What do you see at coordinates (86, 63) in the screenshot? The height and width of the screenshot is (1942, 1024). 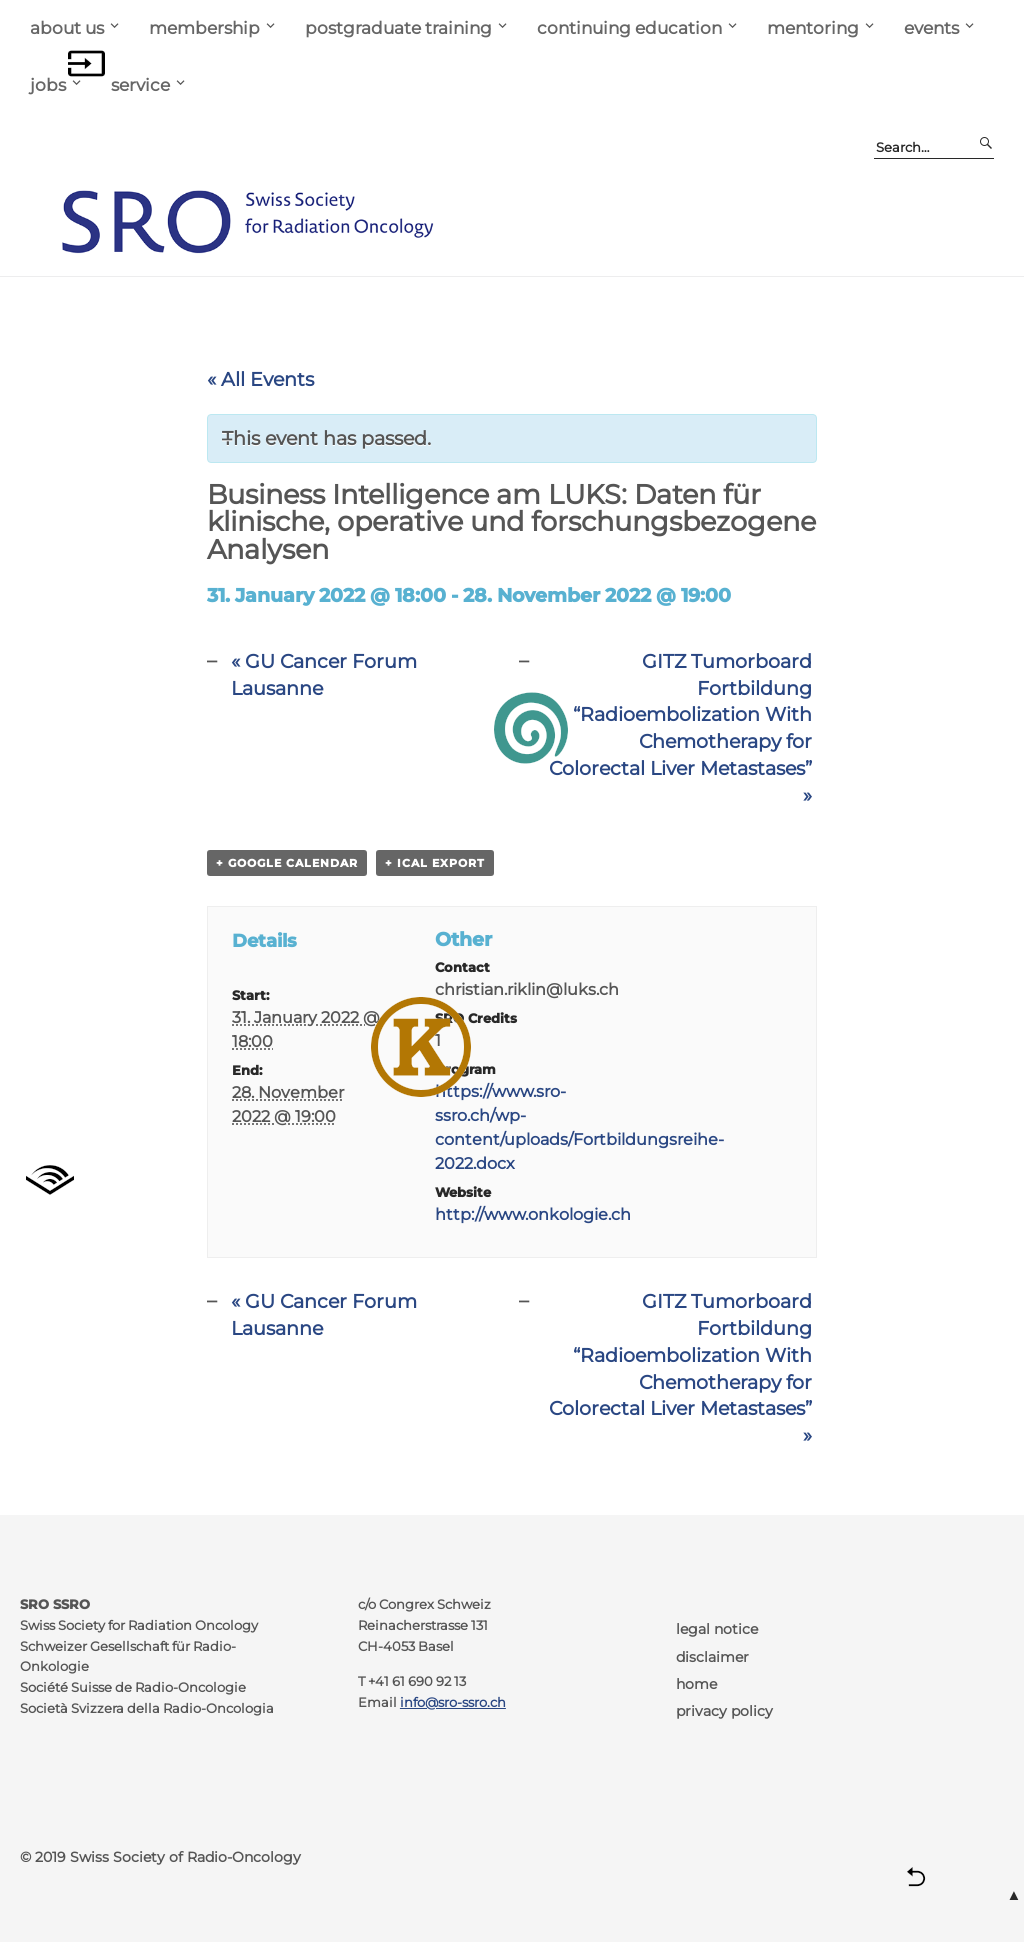 I see `typer app logo` at bounding box center [86, 63].